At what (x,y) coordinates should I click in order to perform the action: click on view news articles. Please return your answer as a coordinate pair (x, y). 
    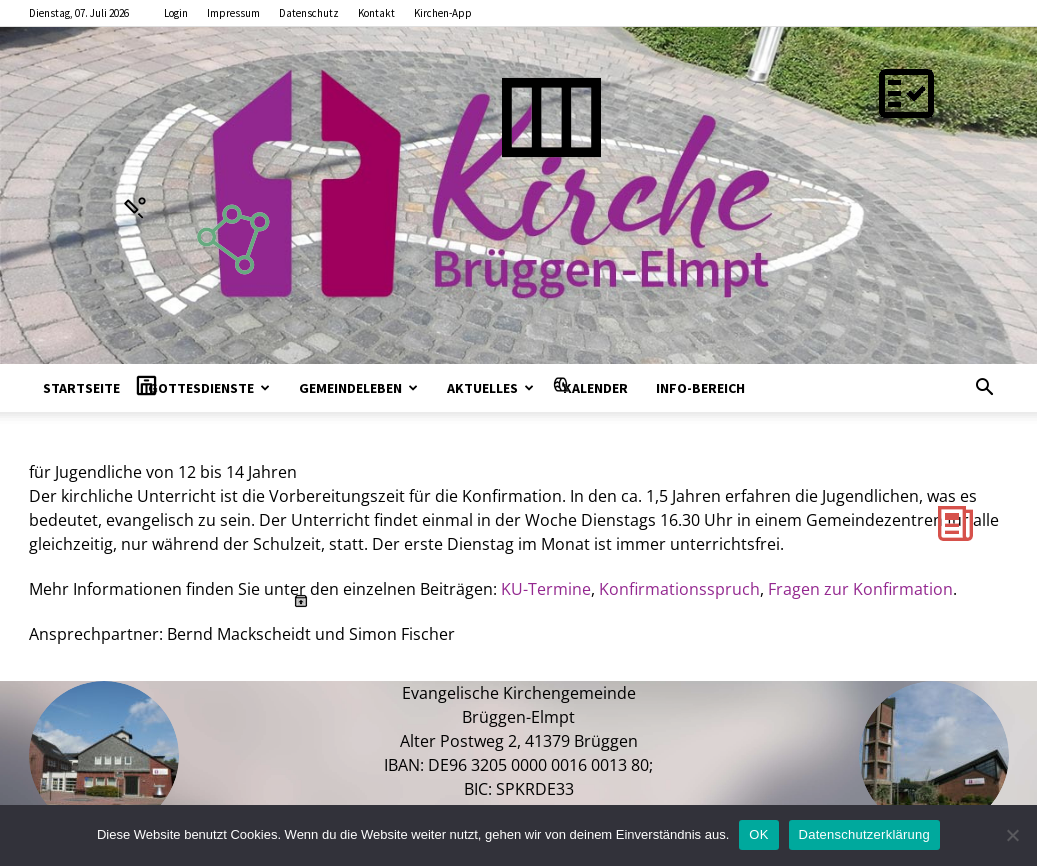
    Looking at the image, I should click on (955, 523).